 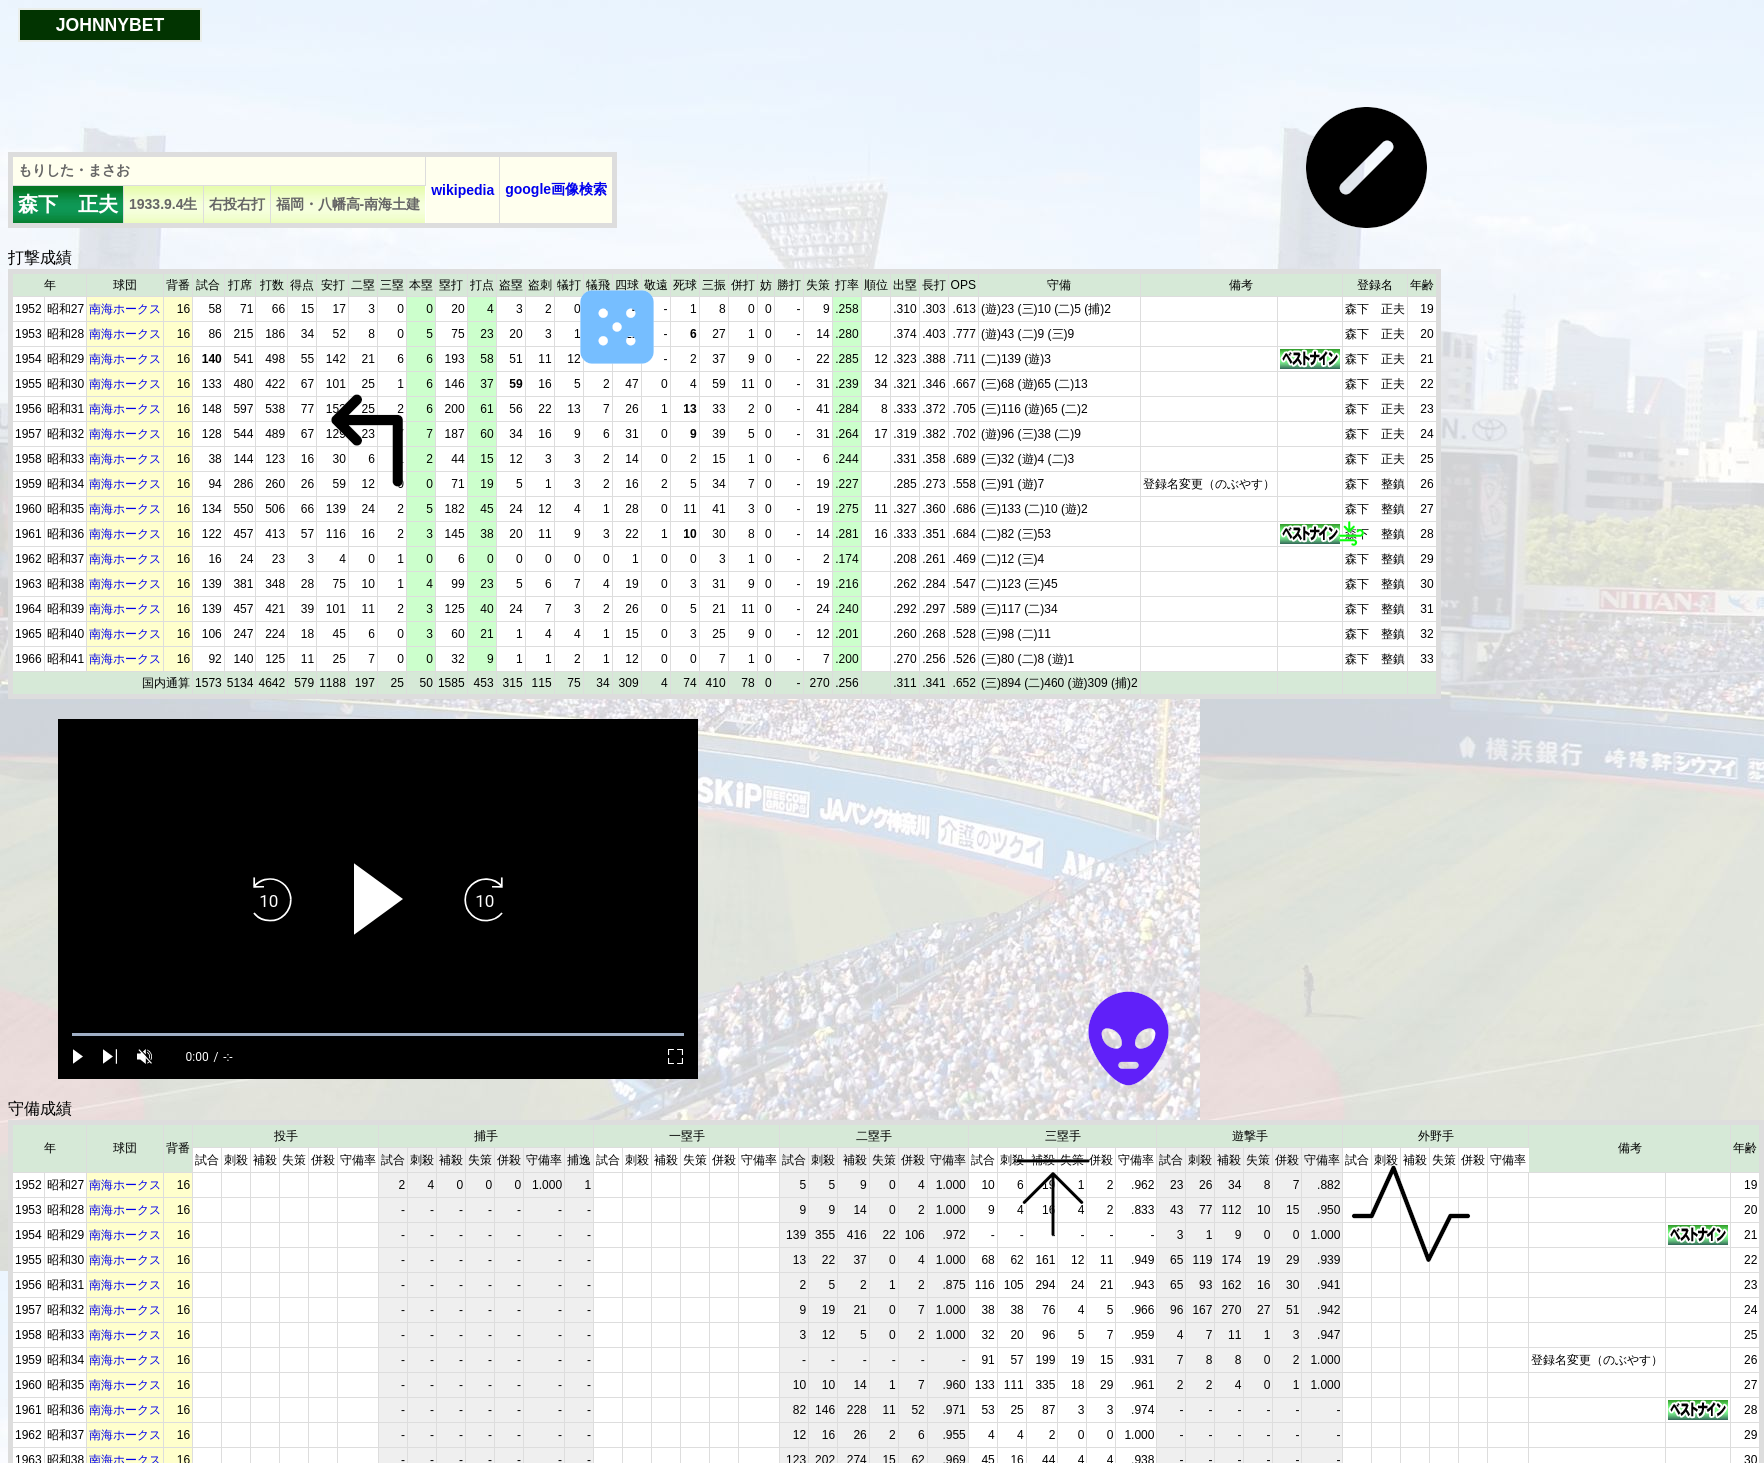 What do you see at coordinates (370, 440) in the screenshot?
I see `undo or go back to previous action` at bounding box center [370, 440].